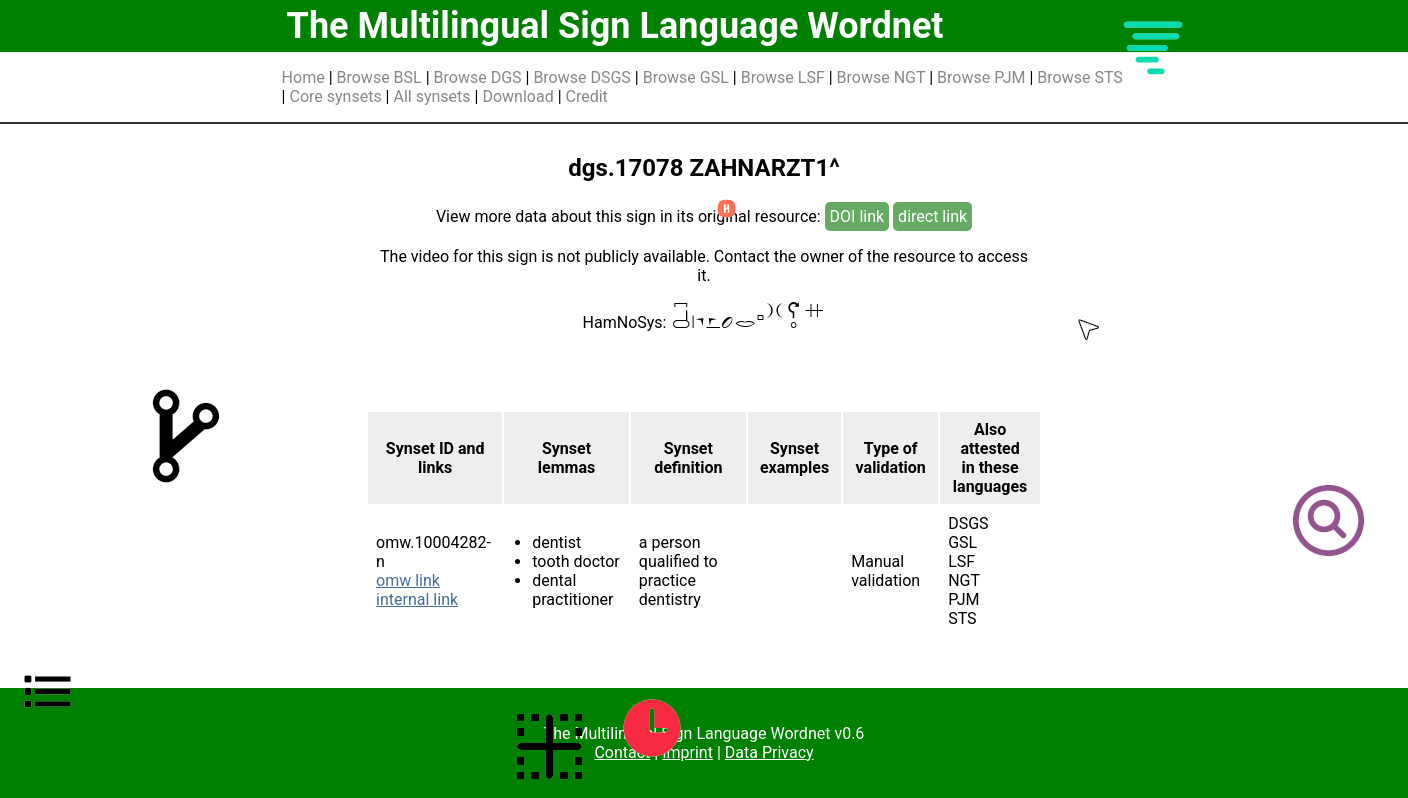 Image resolution: width=1408 pixels, height=798 pixels. Describe the element at coordinates (1087, 328) in the screenshot. I see `tap to navigate to a destination` at that location.